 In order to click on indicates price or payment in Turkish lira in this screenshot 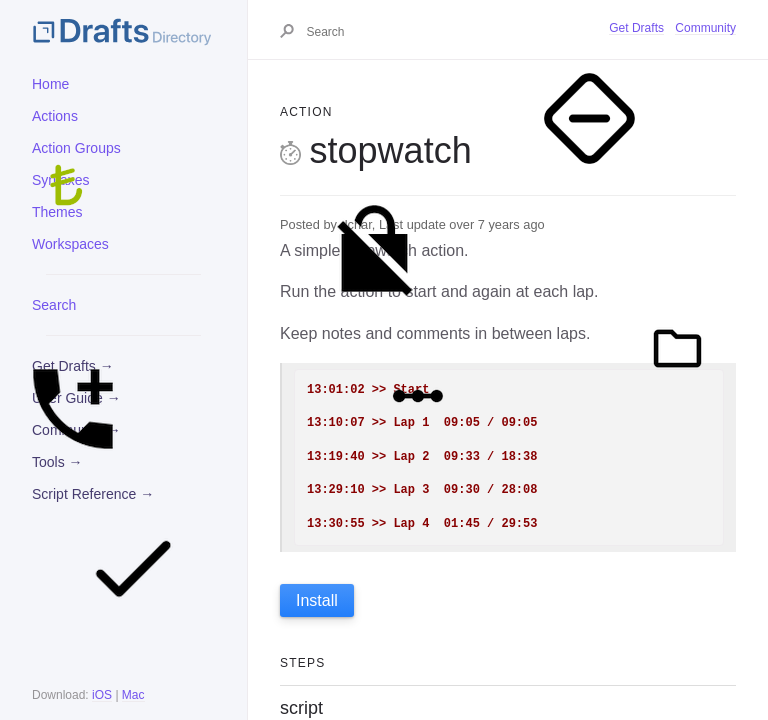, I will do `click(64, 185)`.